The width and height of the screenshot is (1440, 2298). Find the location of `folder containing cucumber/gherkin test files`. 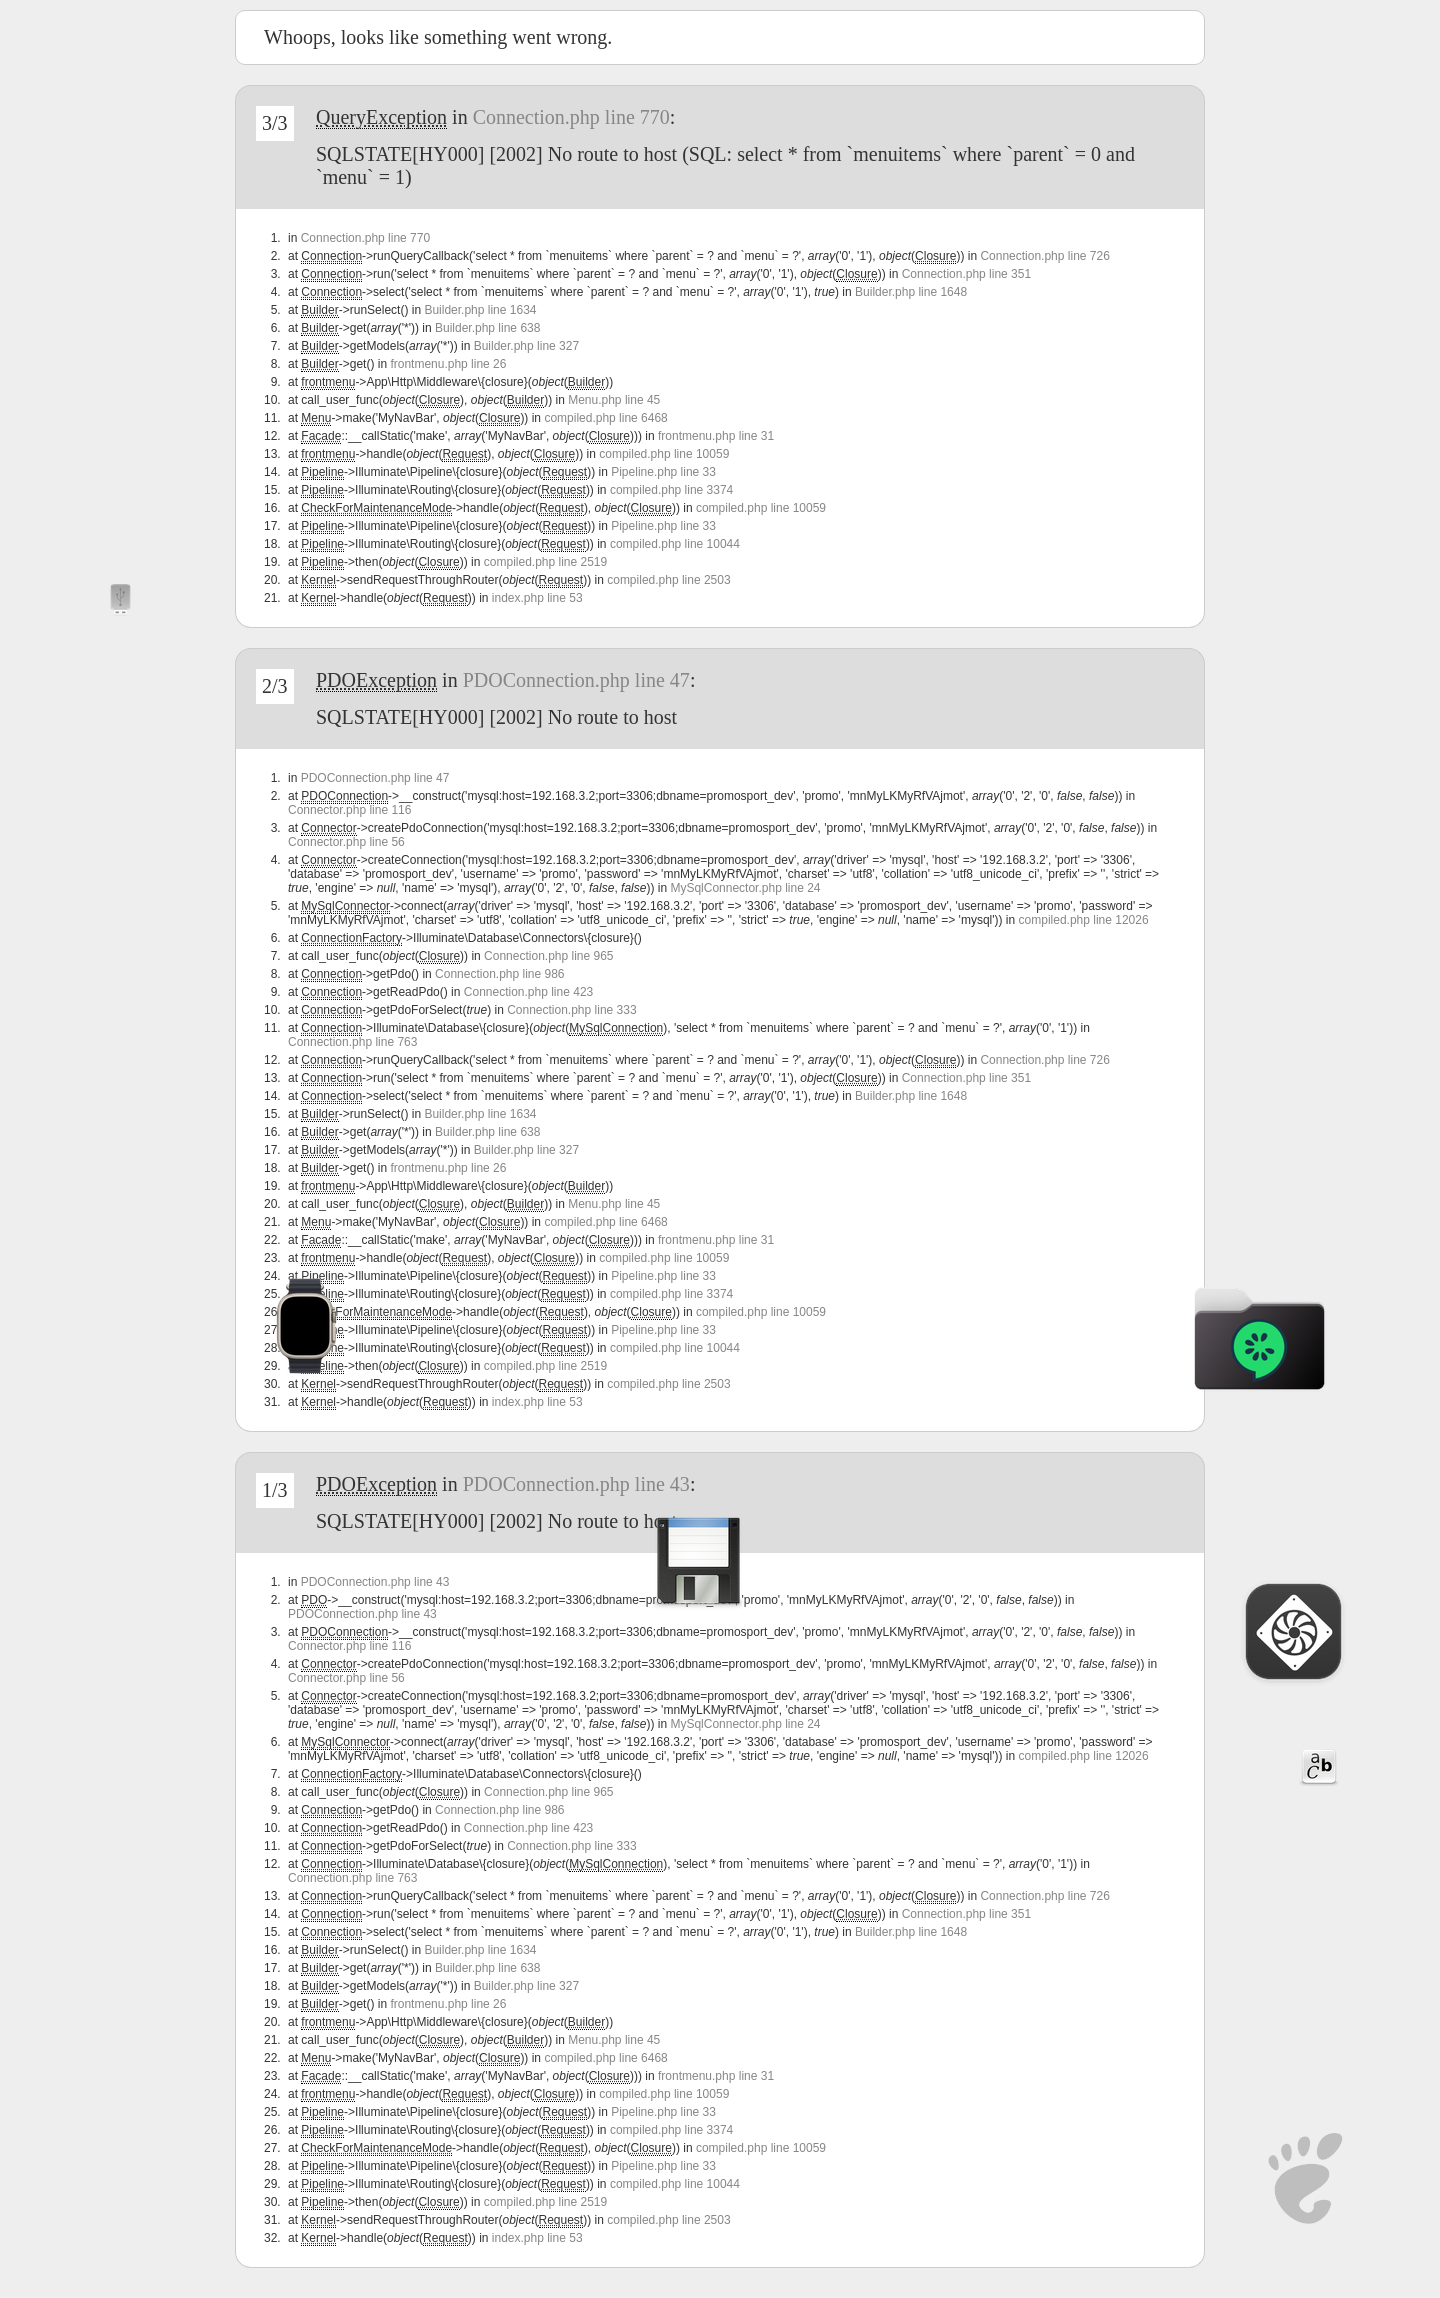

folder containing cucumber/gherkin test files is located at coordinates (1259, 1342).